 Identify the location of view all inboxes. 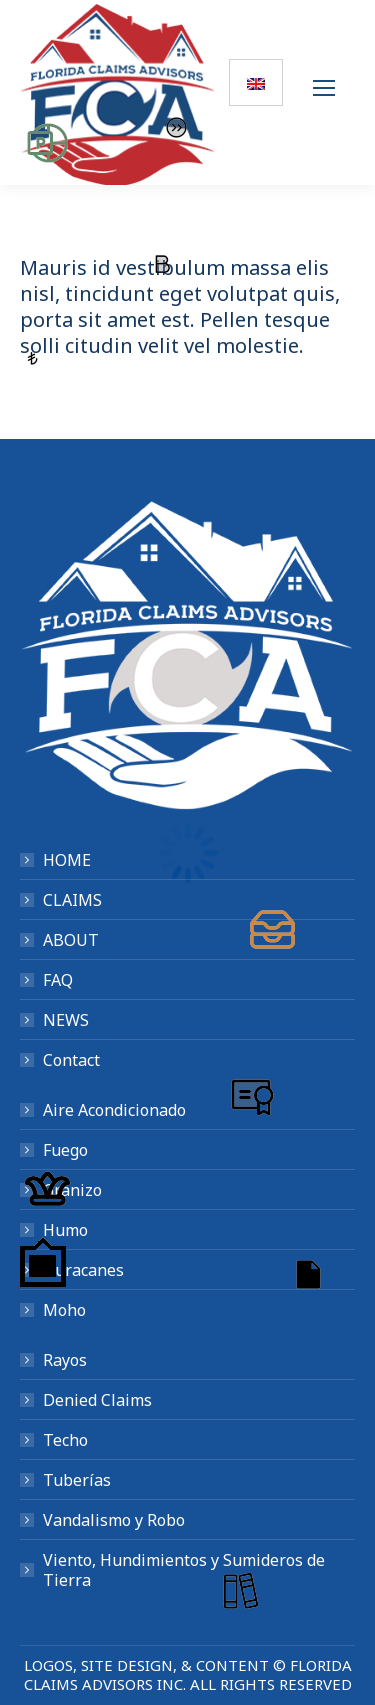
(272, 929).